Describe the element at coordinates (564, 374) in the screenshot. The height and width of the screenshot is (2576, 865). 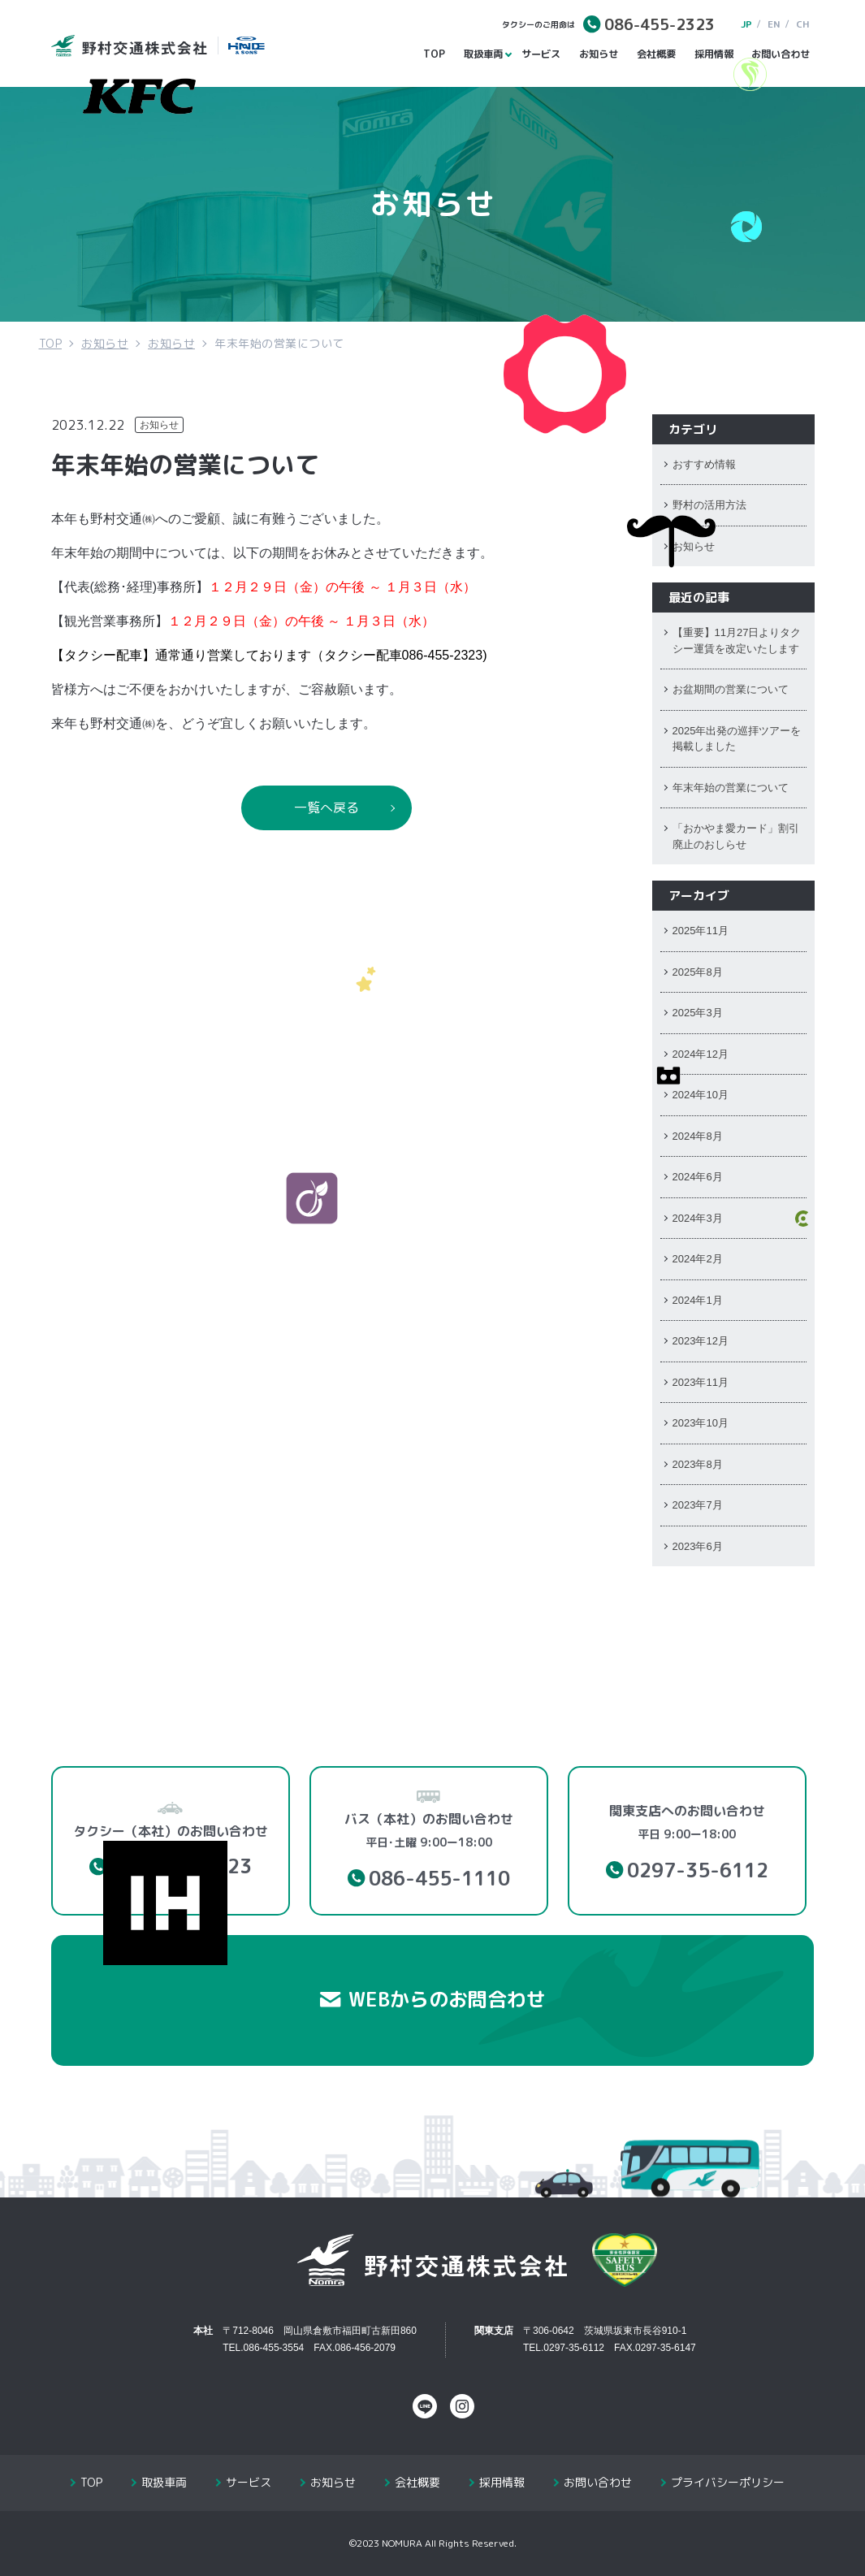
I see `Framework computer brand logo` at that location.